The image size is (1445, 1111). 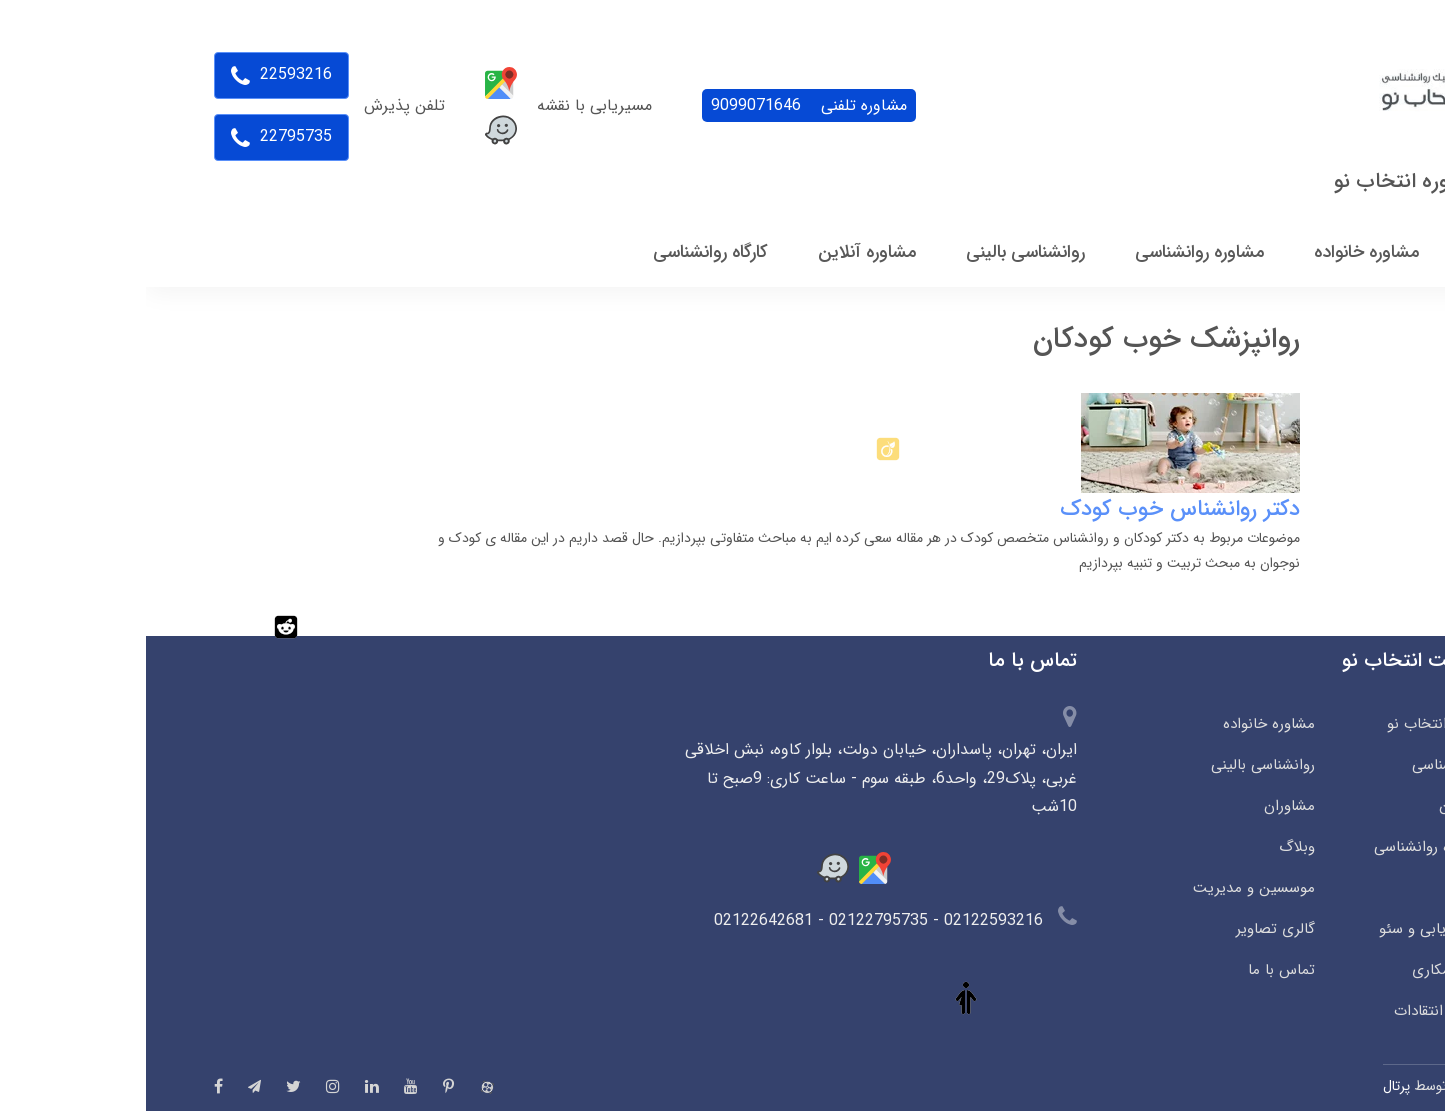 I want to click on open Reddit app, so click(x=286, y=627).